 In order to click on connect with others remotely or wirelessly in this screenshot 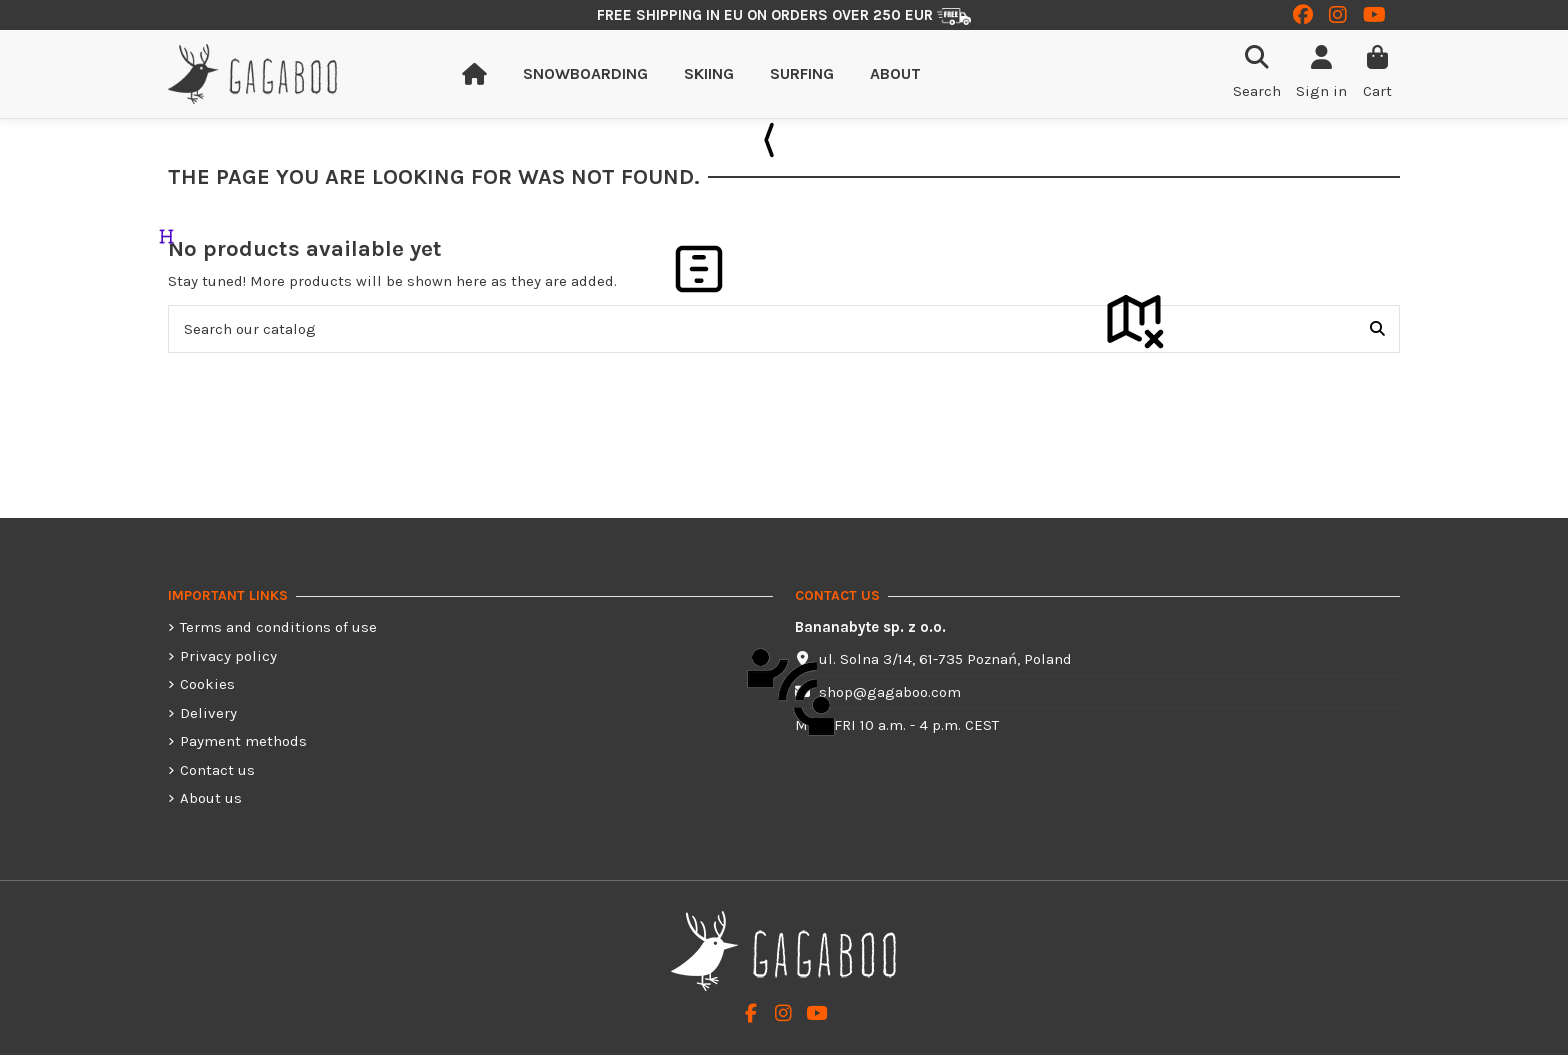, I will do `click(791, 692)`.